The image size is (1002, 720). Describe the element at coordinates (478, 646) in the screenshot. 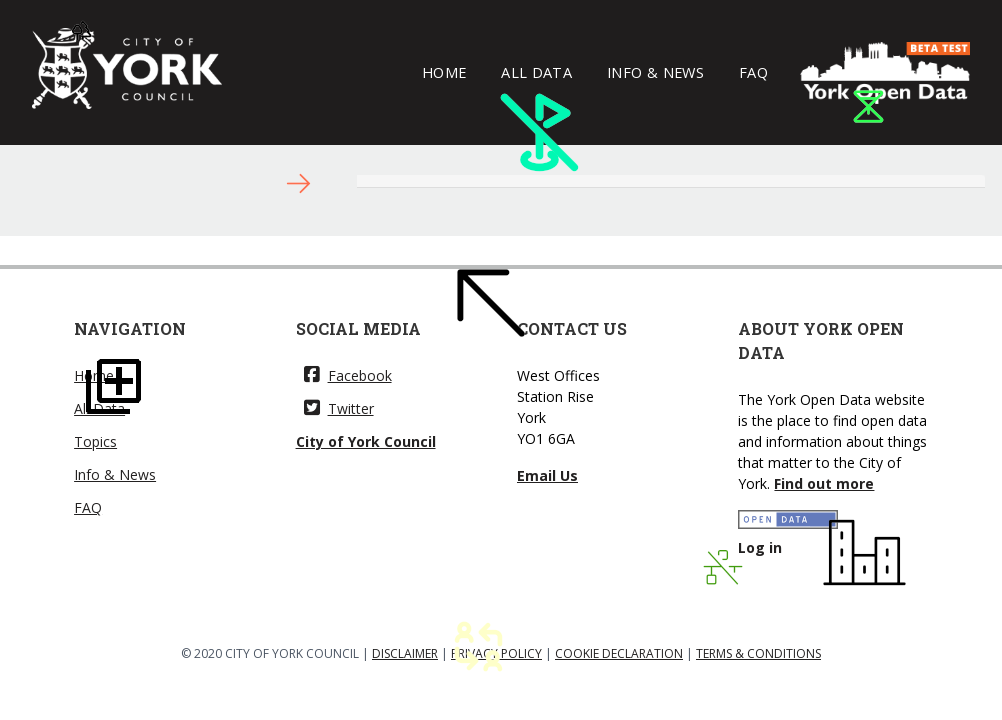

I see `replace or swap a user account` at that location.